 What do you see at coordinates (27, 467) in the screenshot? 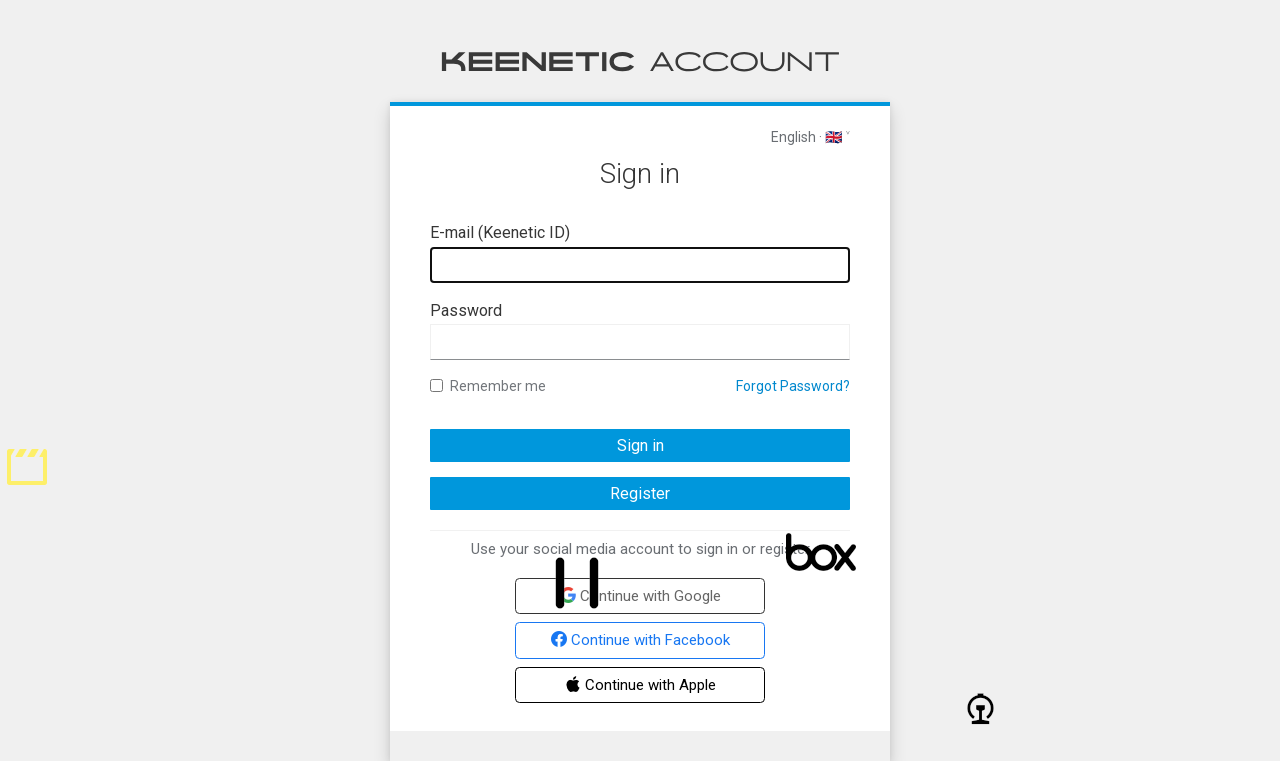
I see `access video or film editing tools` at bounding box center [27, 467].